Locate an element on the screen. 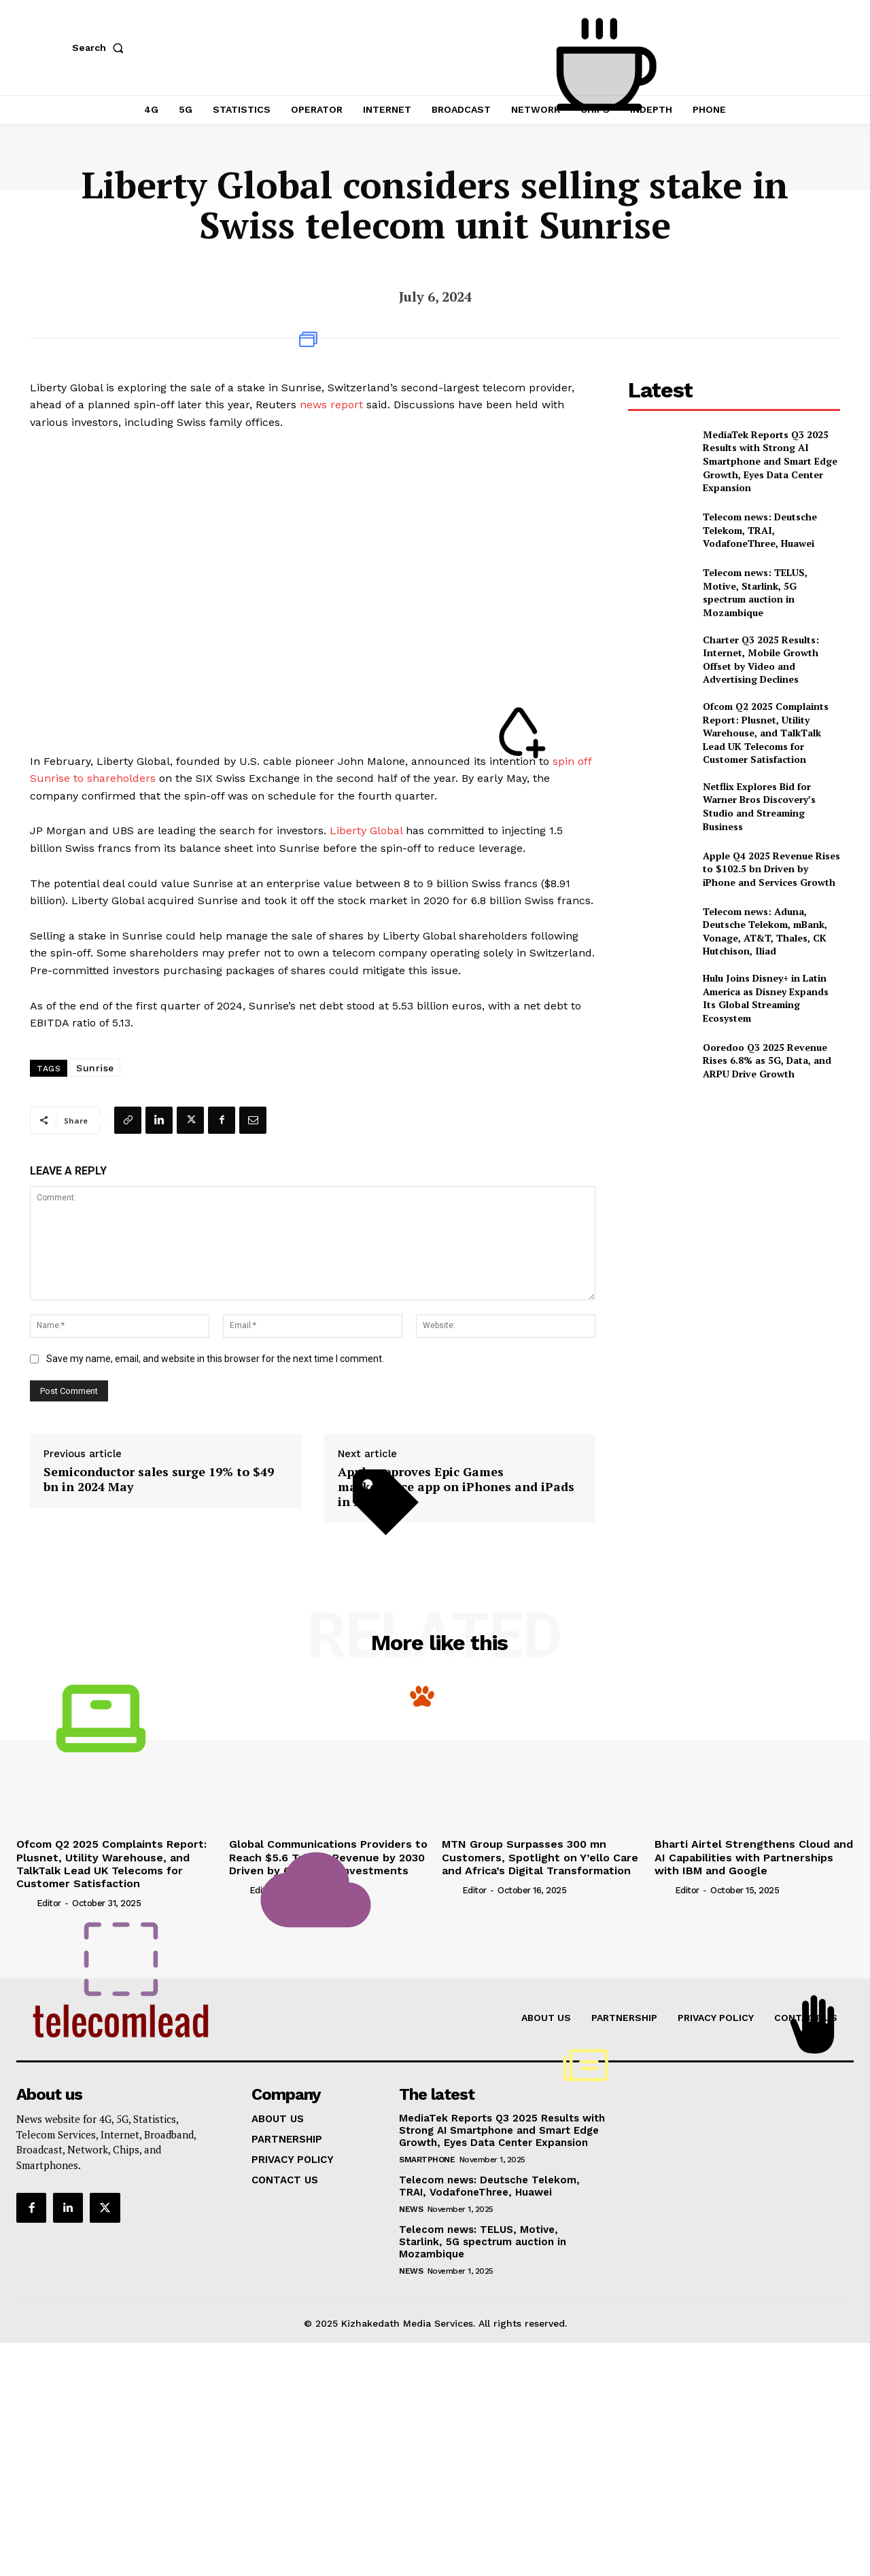 This screenshot has width=870, height=2576. access cloud storage is located at coordinates (315, 1892).